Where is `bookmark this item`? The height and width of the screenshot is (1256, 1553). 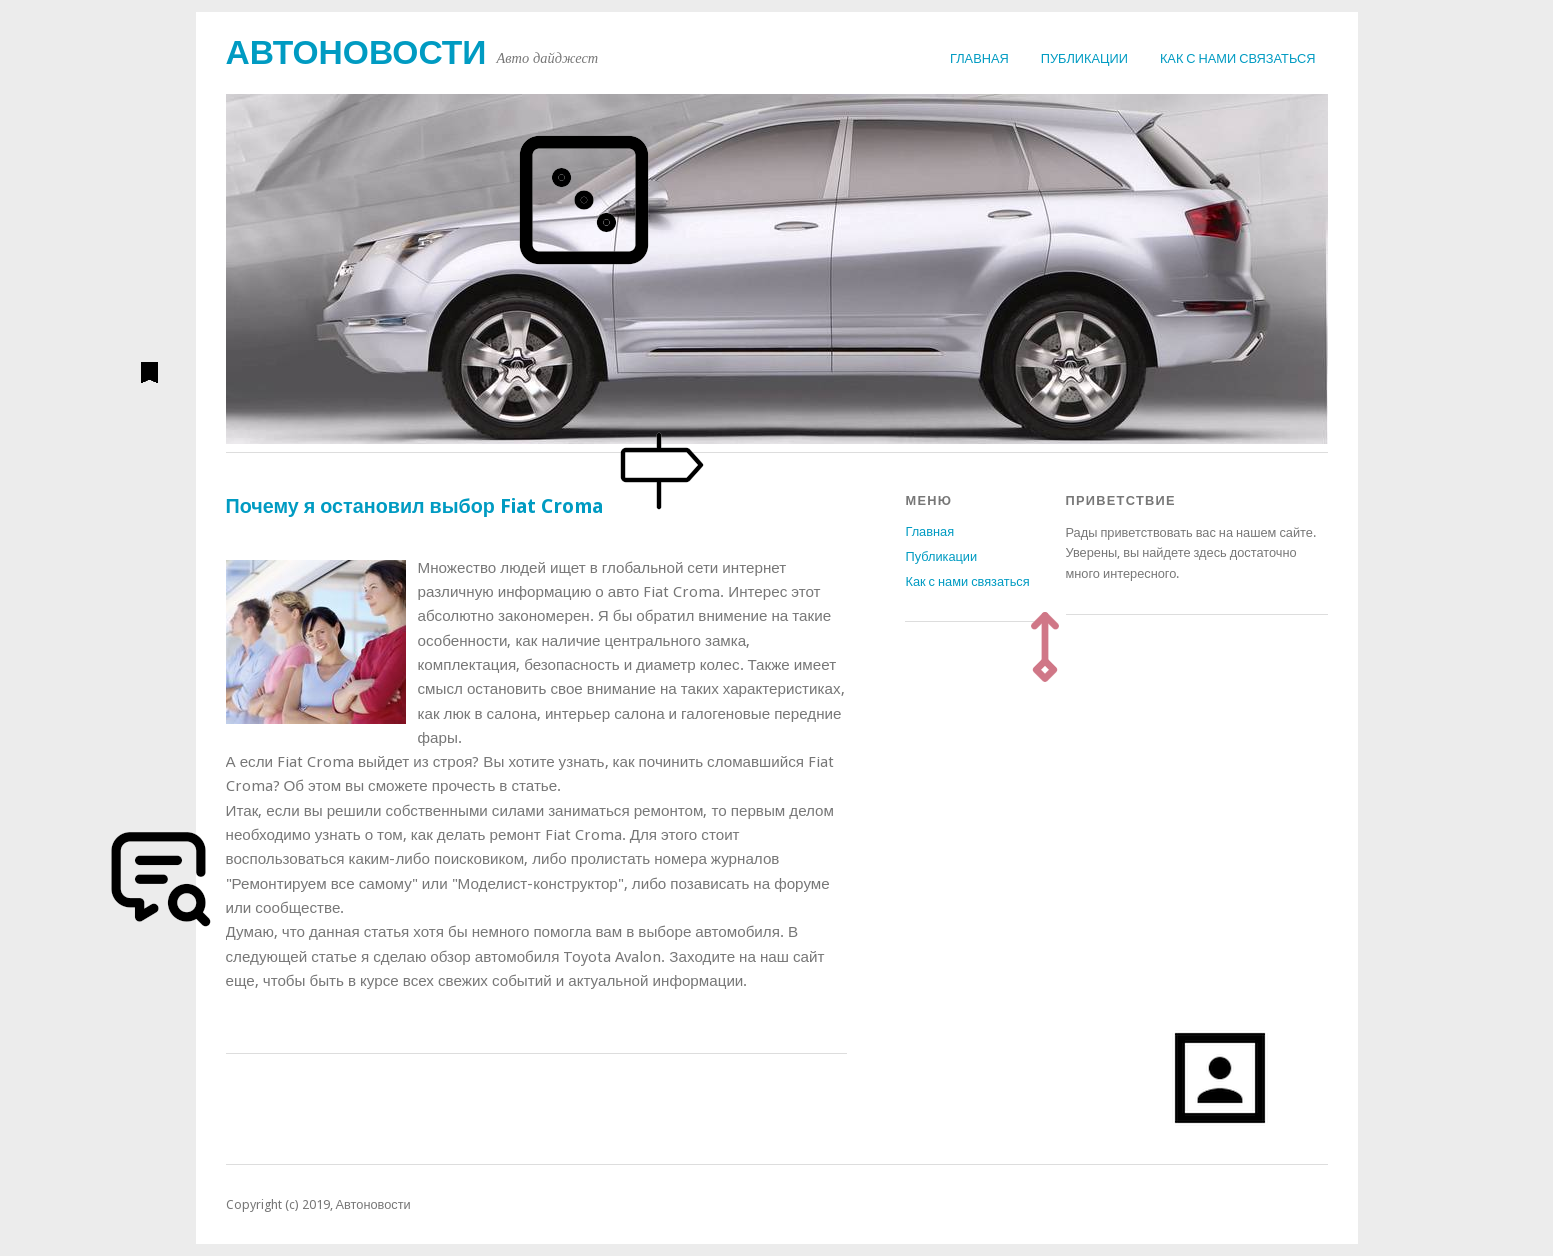 bookmark this item is located at coordinates (149, 372).